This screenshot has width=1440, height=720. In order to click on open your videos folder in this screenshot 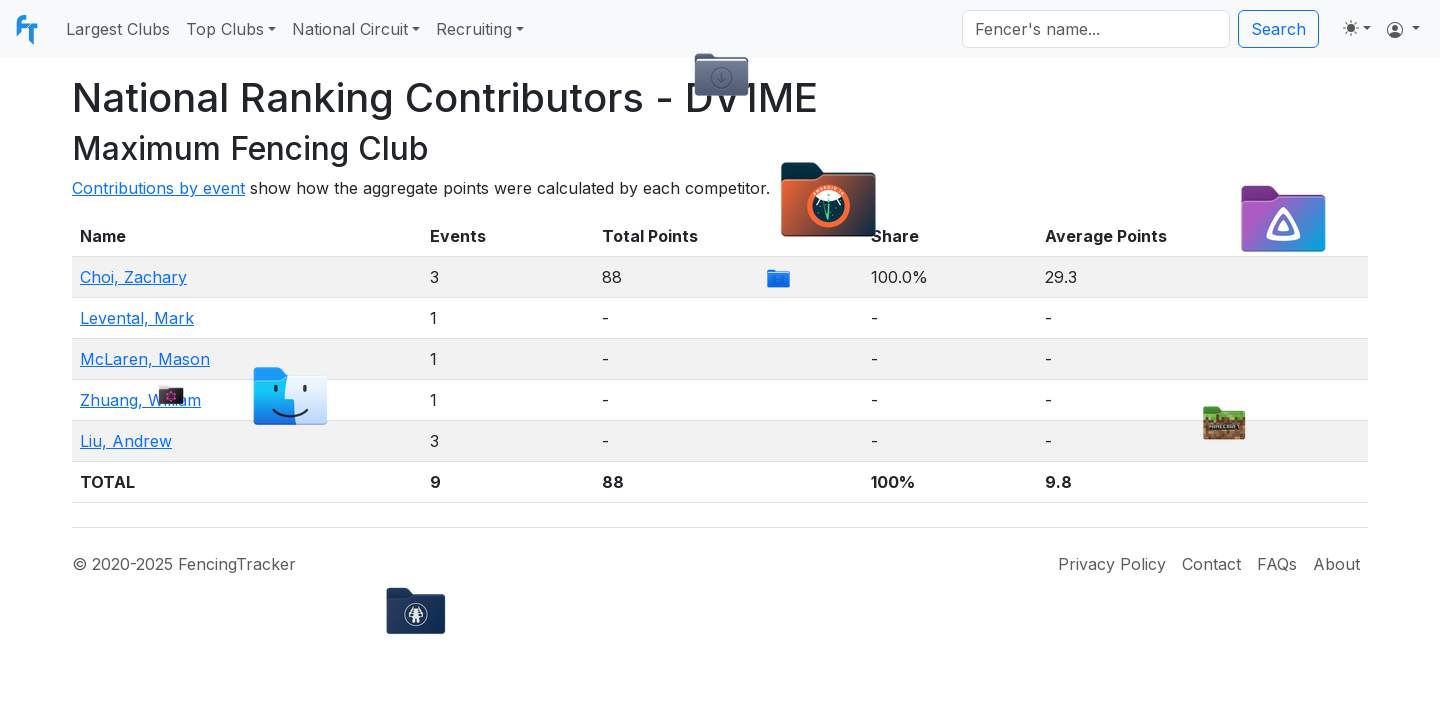, I will do `click(778, 278)`.